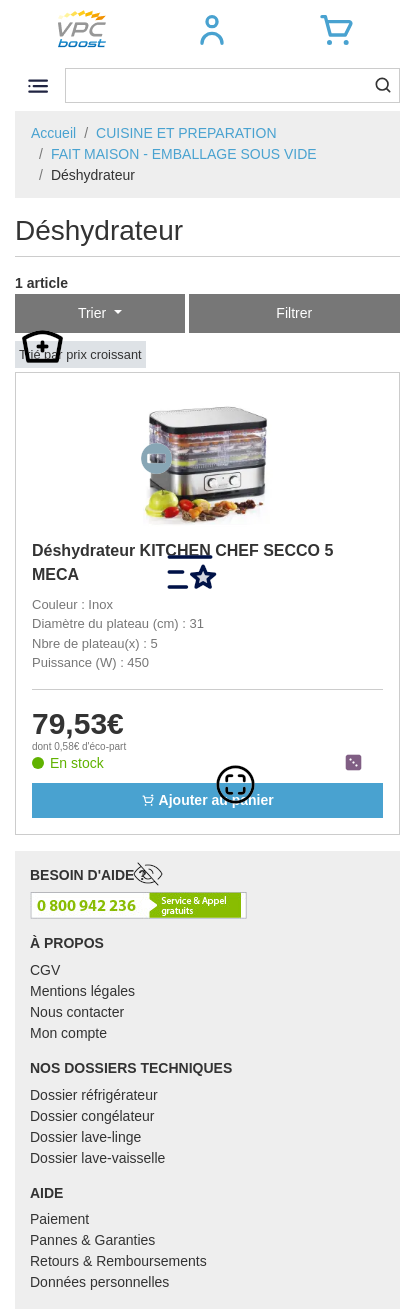 The height and width of the screenshot is (1309, 415). I want to click on view your favorites list, so click(190, 572).